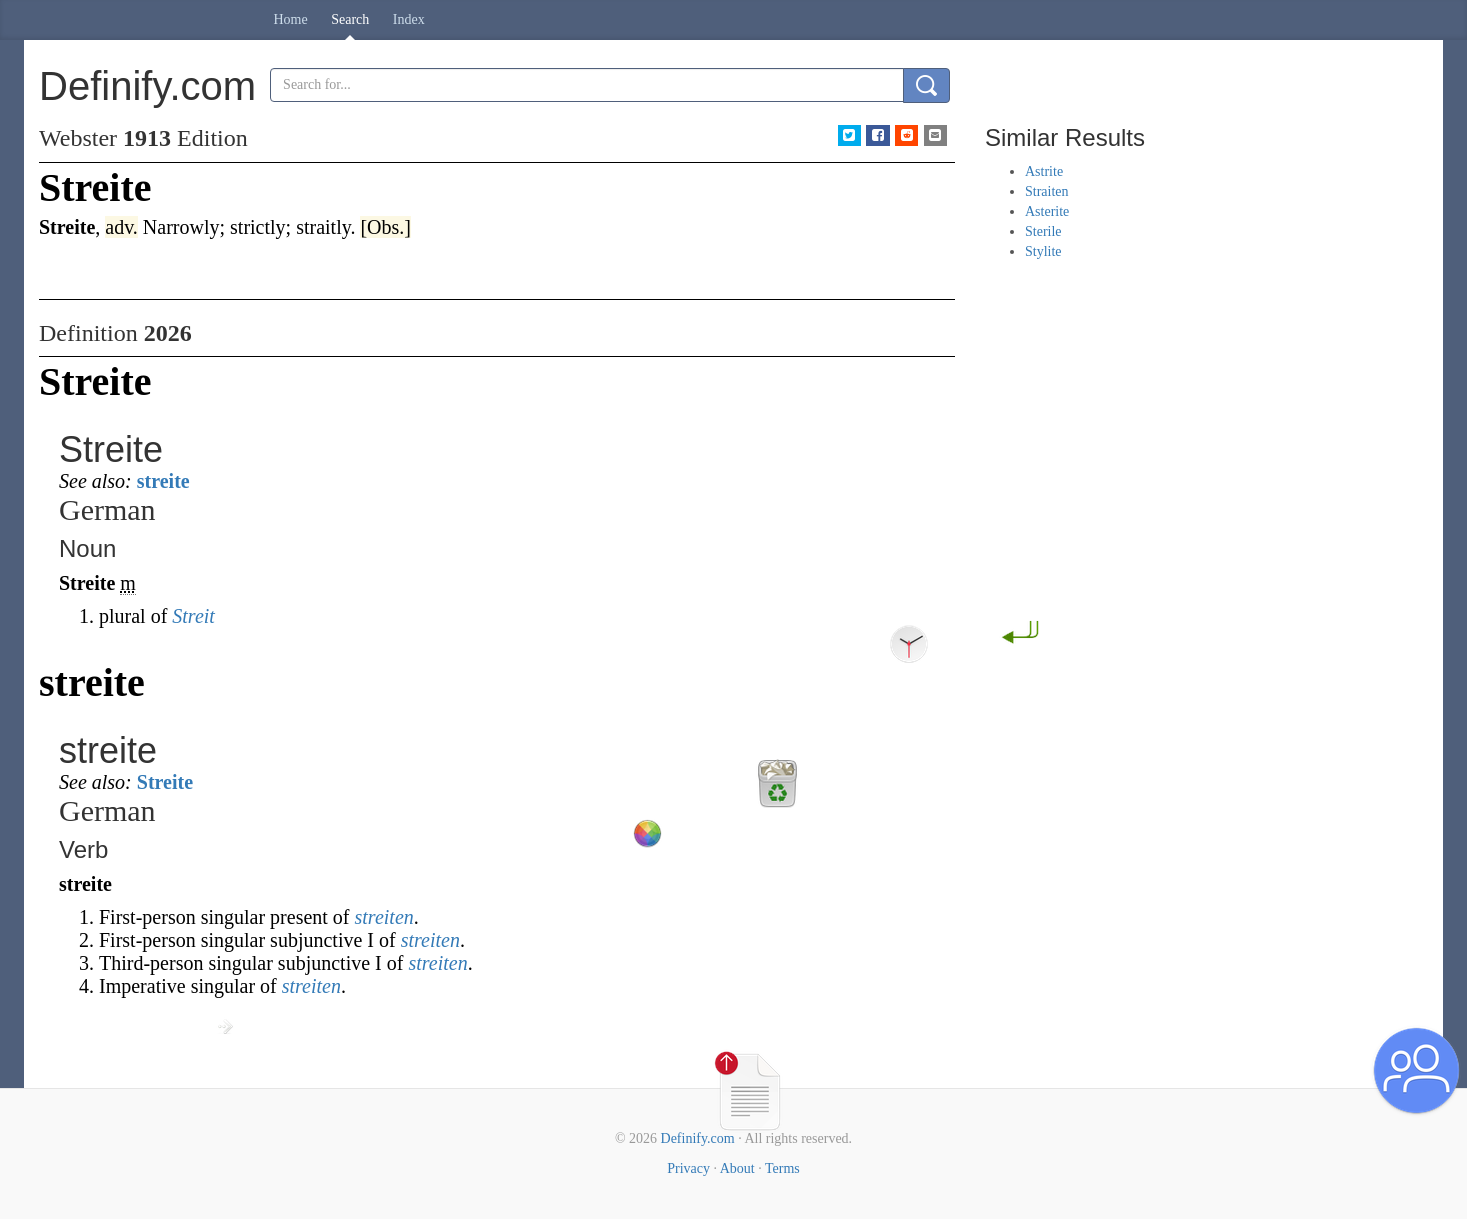 The image size is (1467, 1219). I want to click on send or share a document, so click(750, 1092).